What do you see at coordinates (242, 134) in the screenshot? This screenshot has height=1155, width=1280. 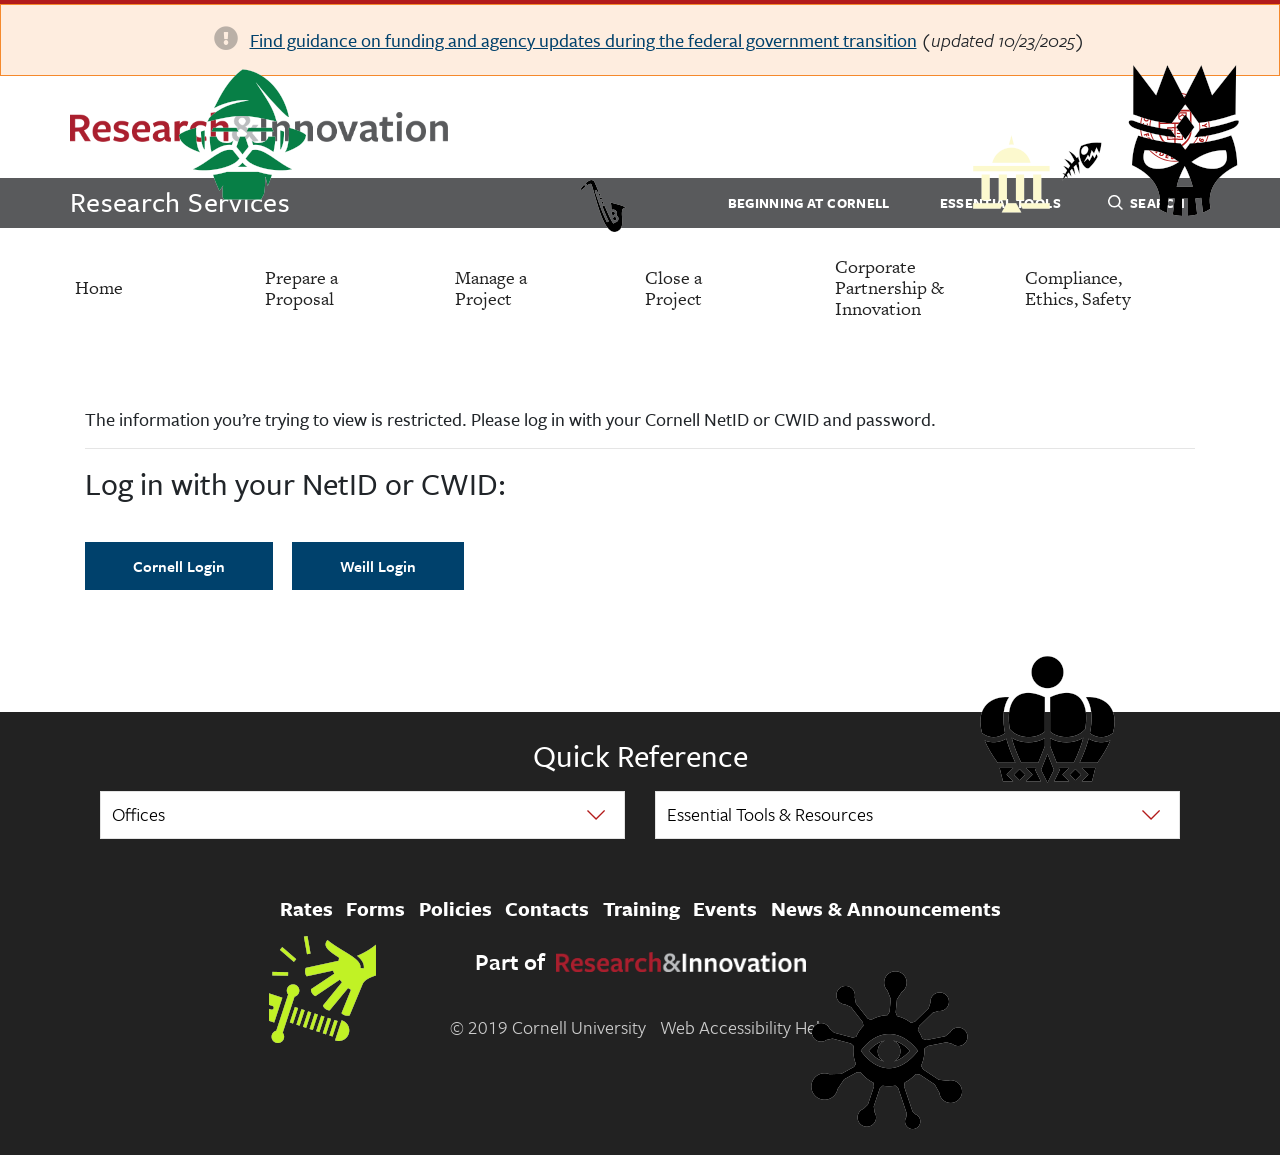 I see `access wizard or mage character class` at bounding box center [242, 134].